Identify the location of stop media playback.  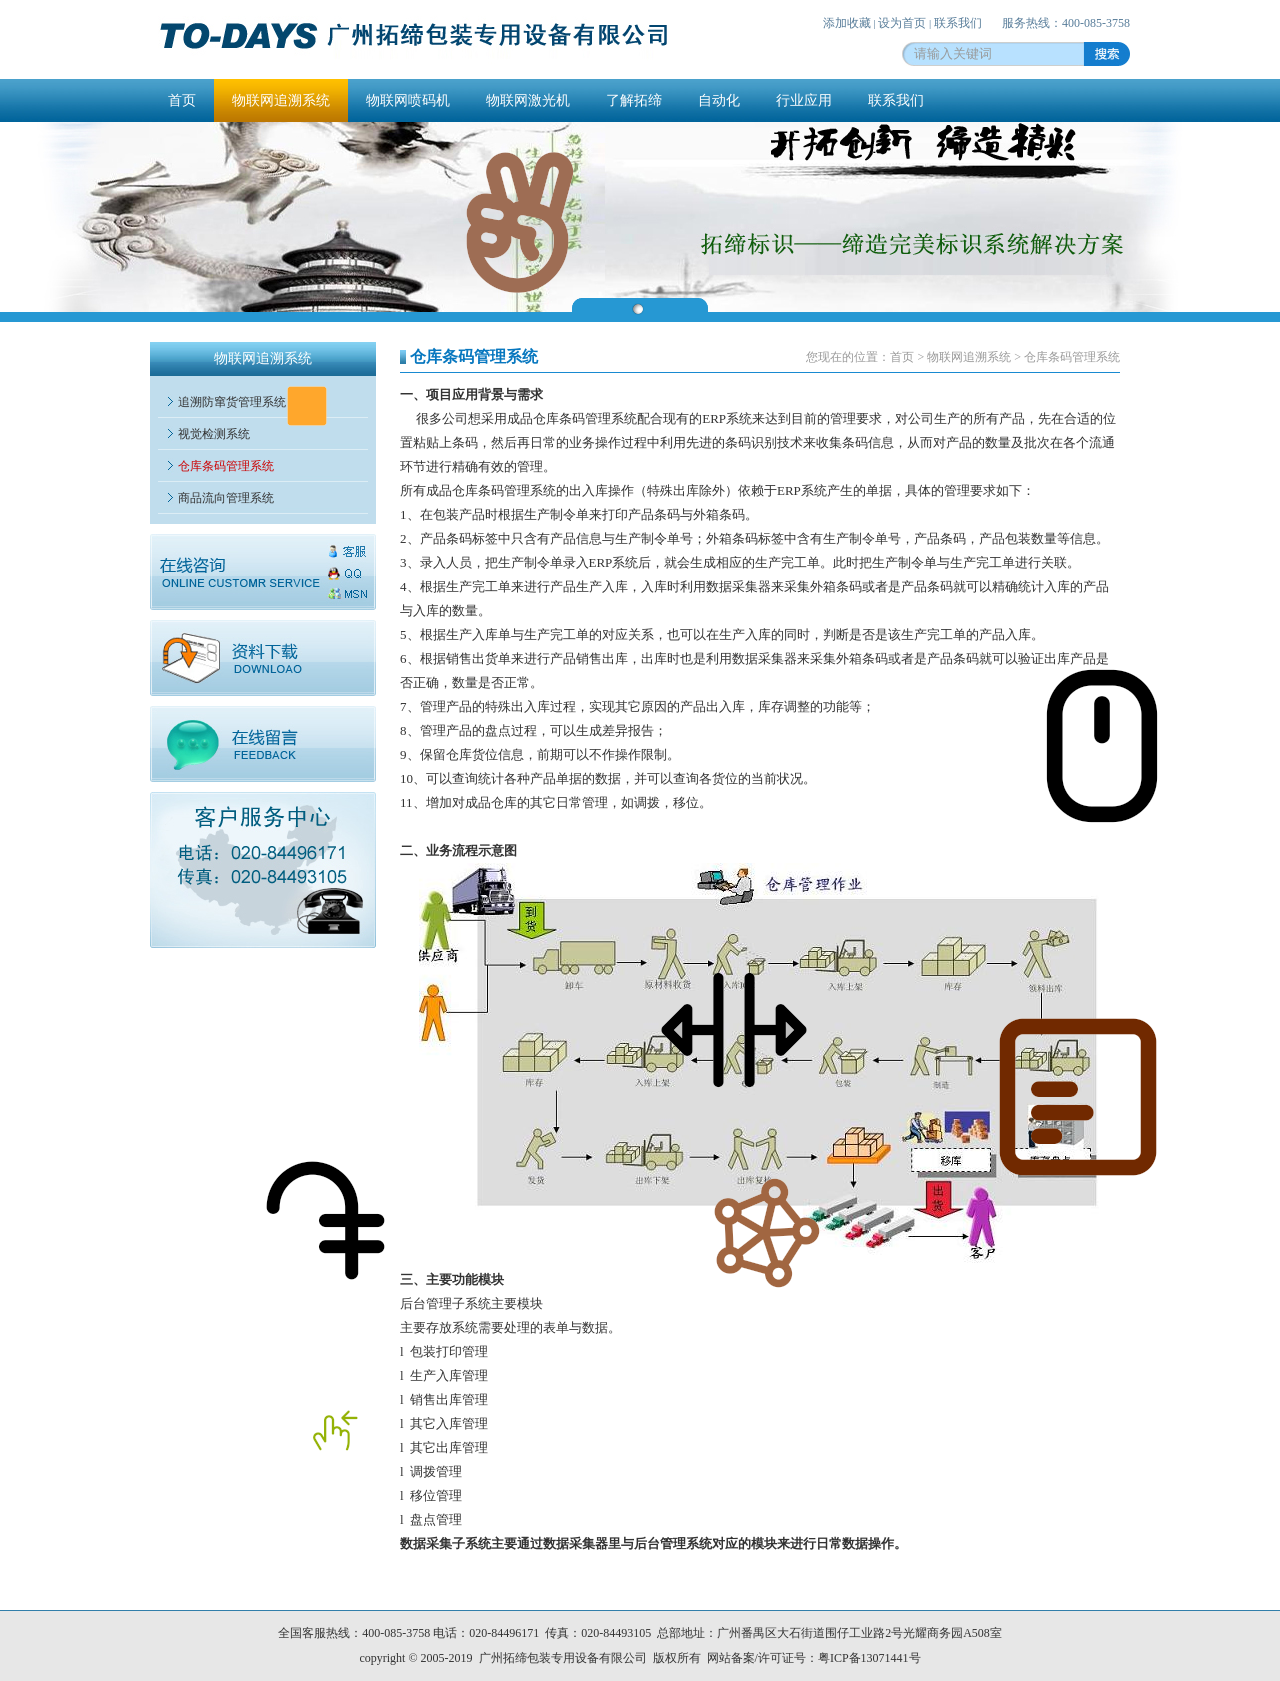
(307, 406).